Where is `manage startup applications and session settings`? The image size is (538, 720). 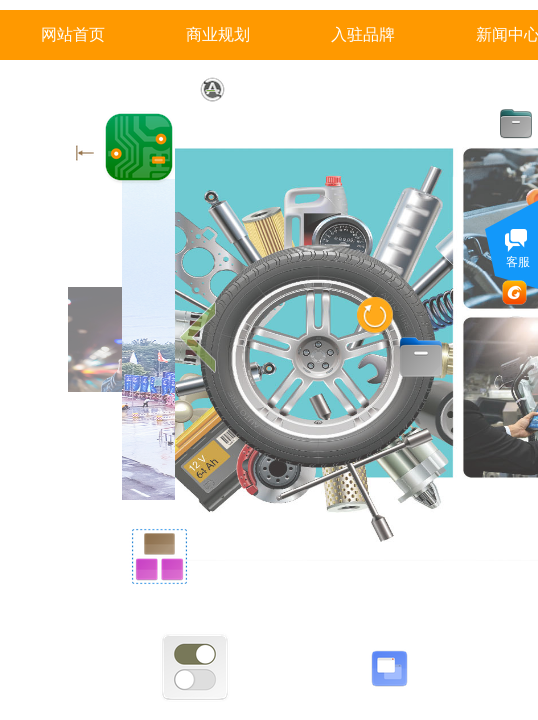 manage startup applications and session settings is located at coordinates (389, 668).